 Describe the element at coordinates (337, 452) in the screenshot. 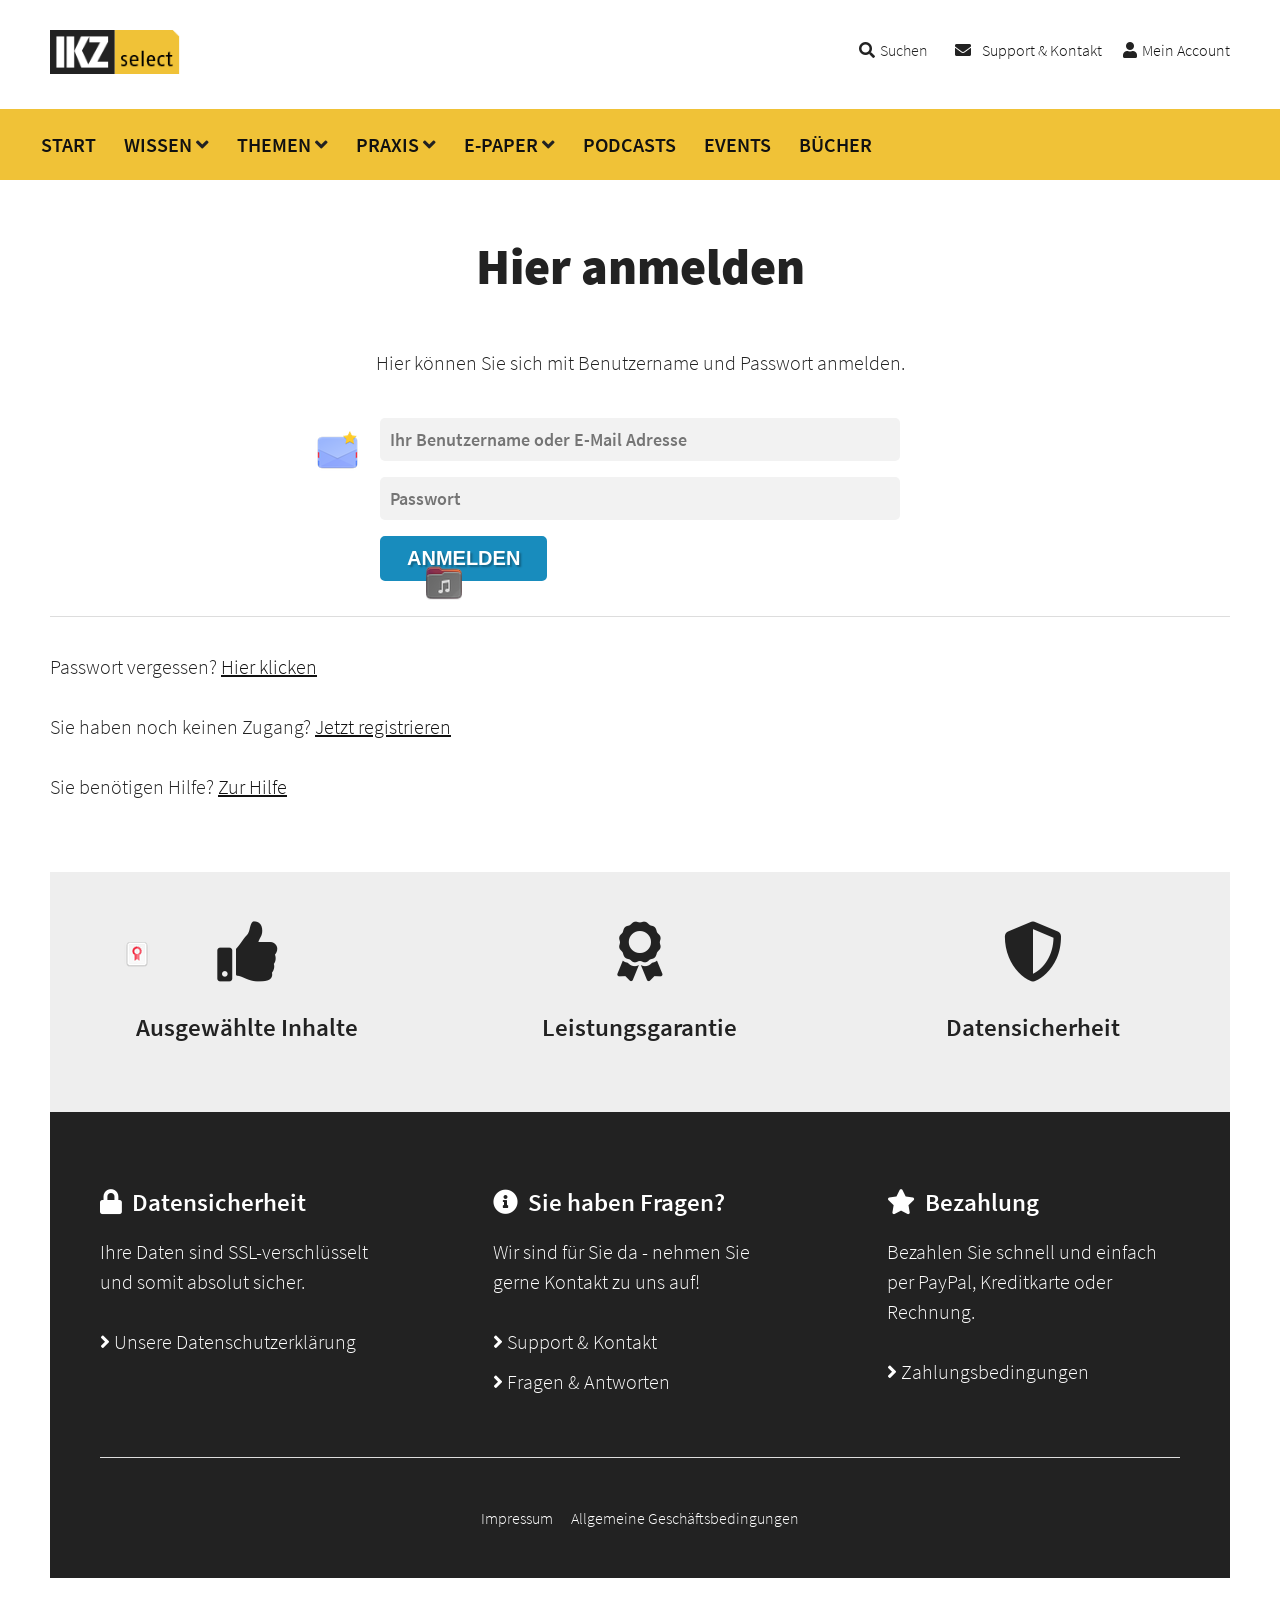

I see `mark email as unread` at that location.